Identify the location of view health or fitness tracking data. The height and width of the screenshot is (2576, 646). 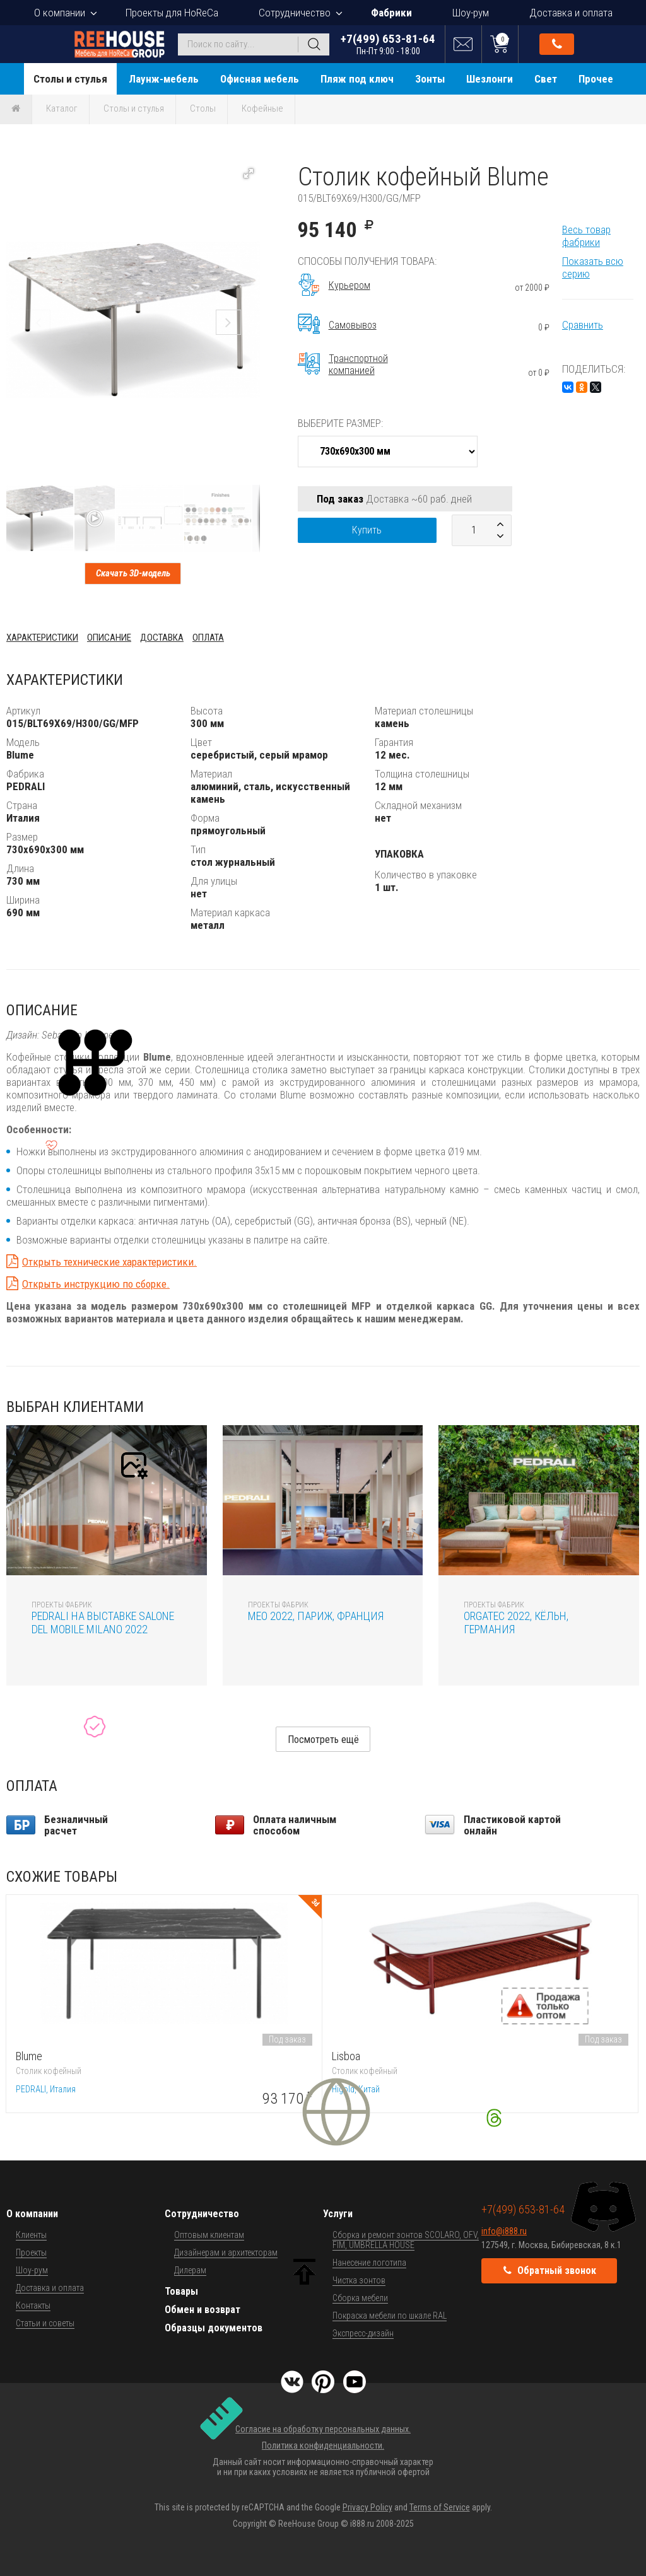
(51, 1145).